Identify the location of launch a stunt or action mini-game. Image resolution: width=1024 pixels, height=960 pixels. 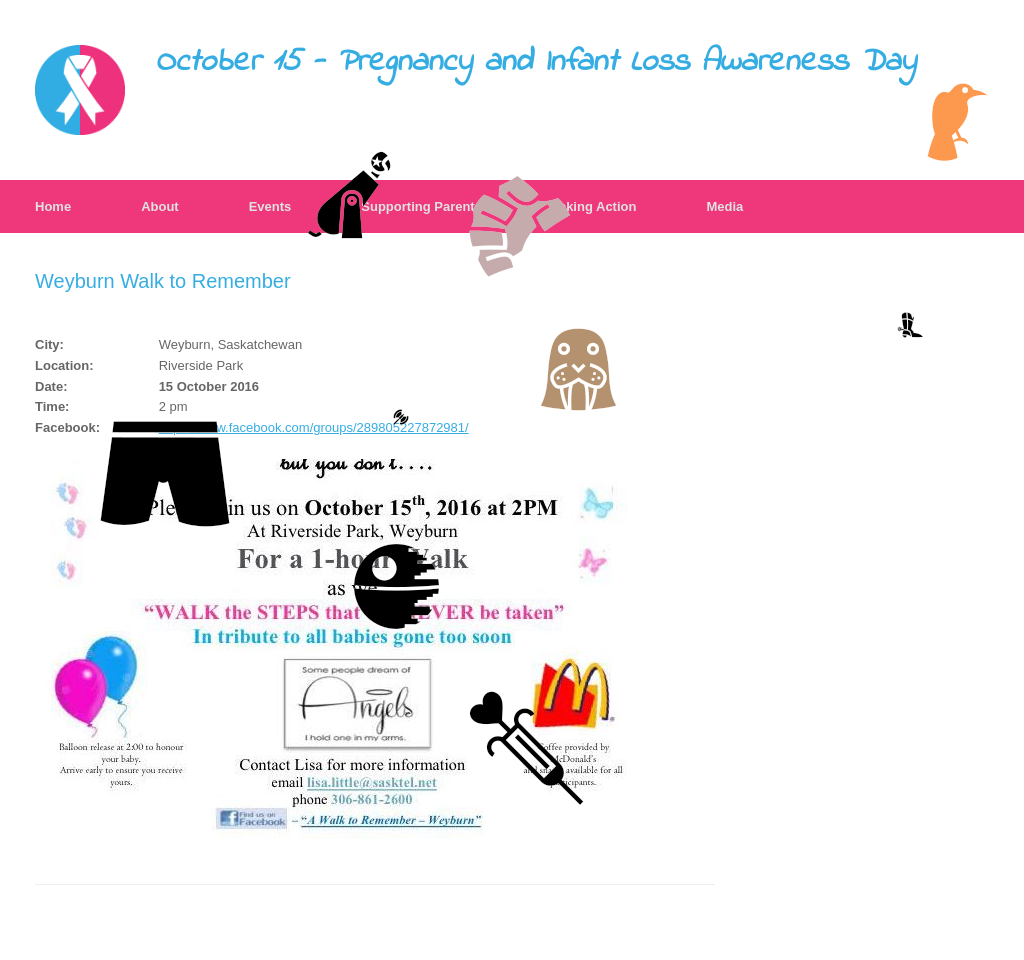
(352, 195).